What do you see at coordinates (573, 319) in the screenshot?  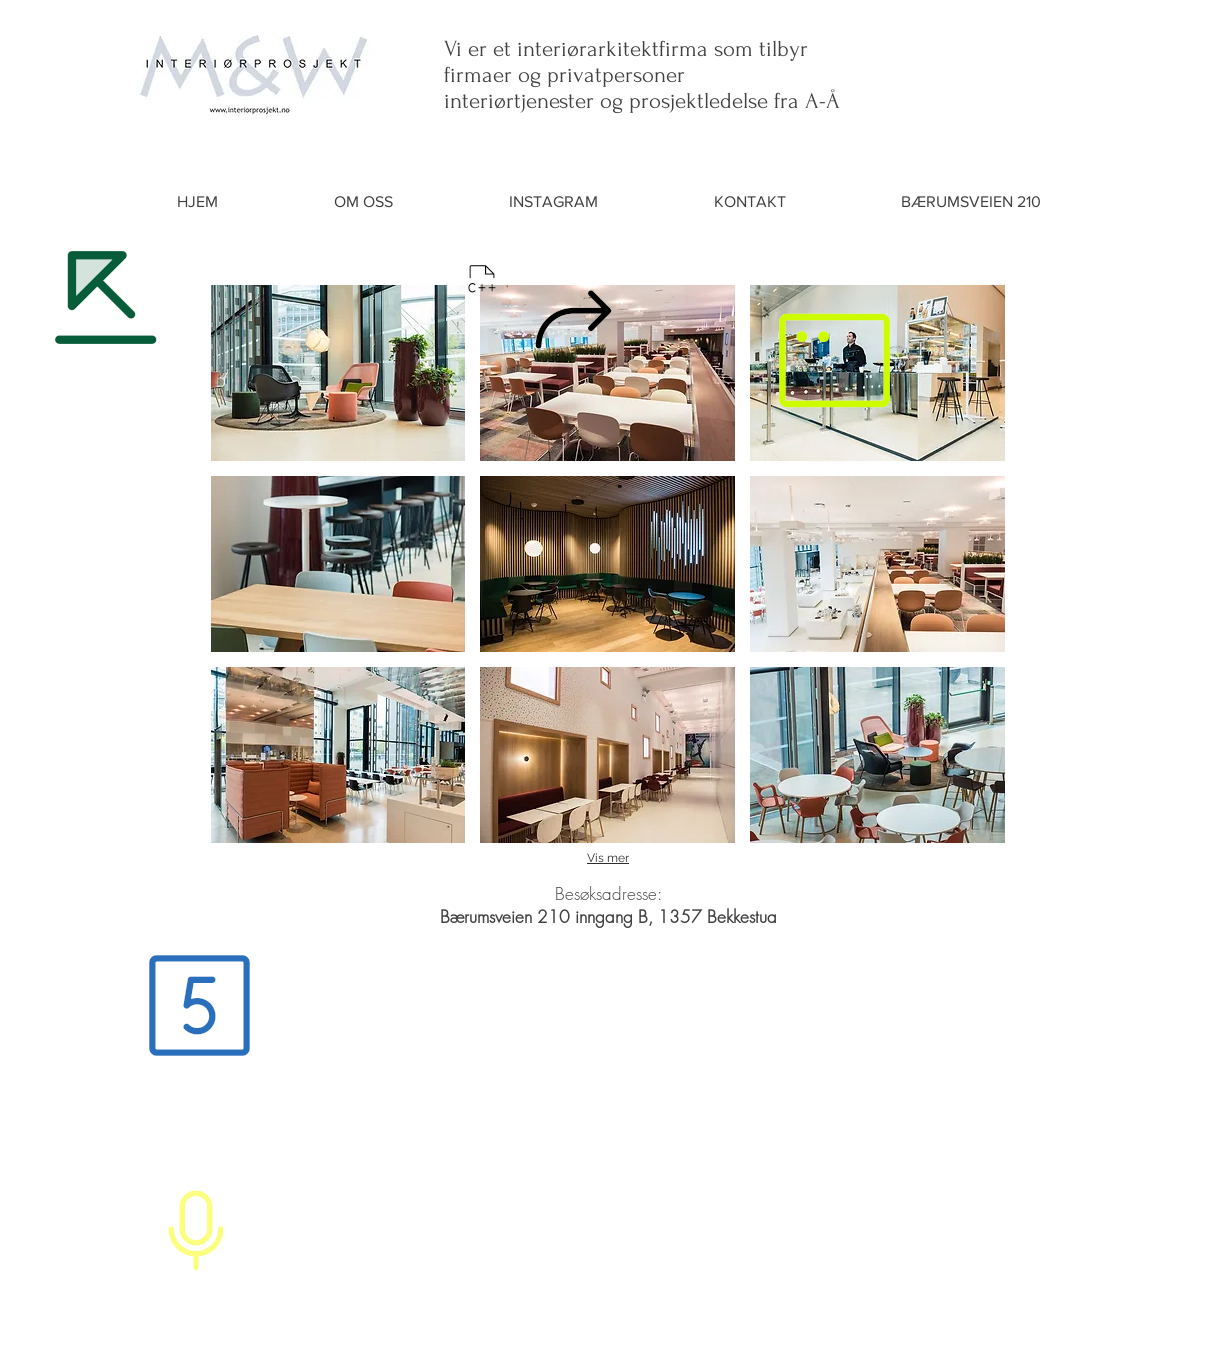 I see `share or forward content` at bounding box center [573, 319].